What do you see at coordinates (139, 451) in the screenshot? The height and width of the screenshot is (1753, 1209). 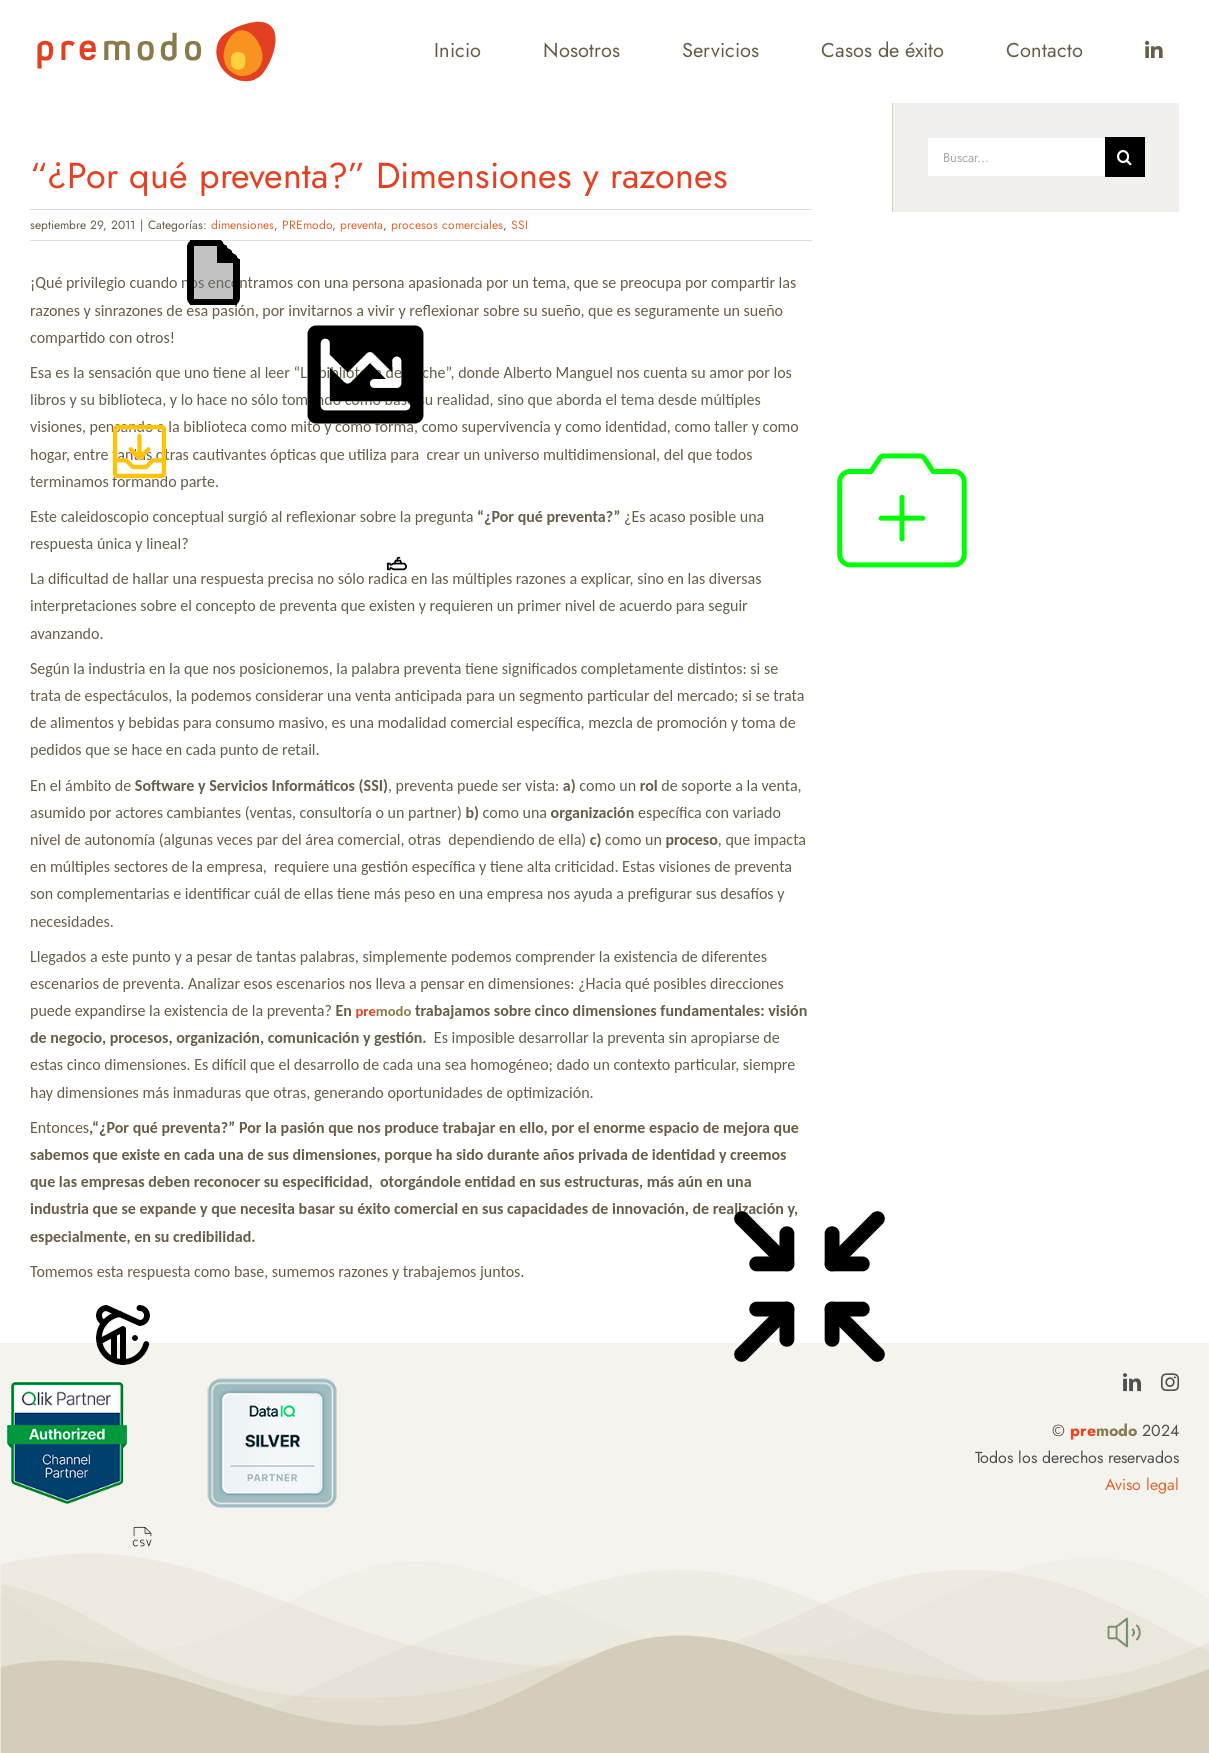 I see `download file to inbox or tray` at bounding box center [139, 451].